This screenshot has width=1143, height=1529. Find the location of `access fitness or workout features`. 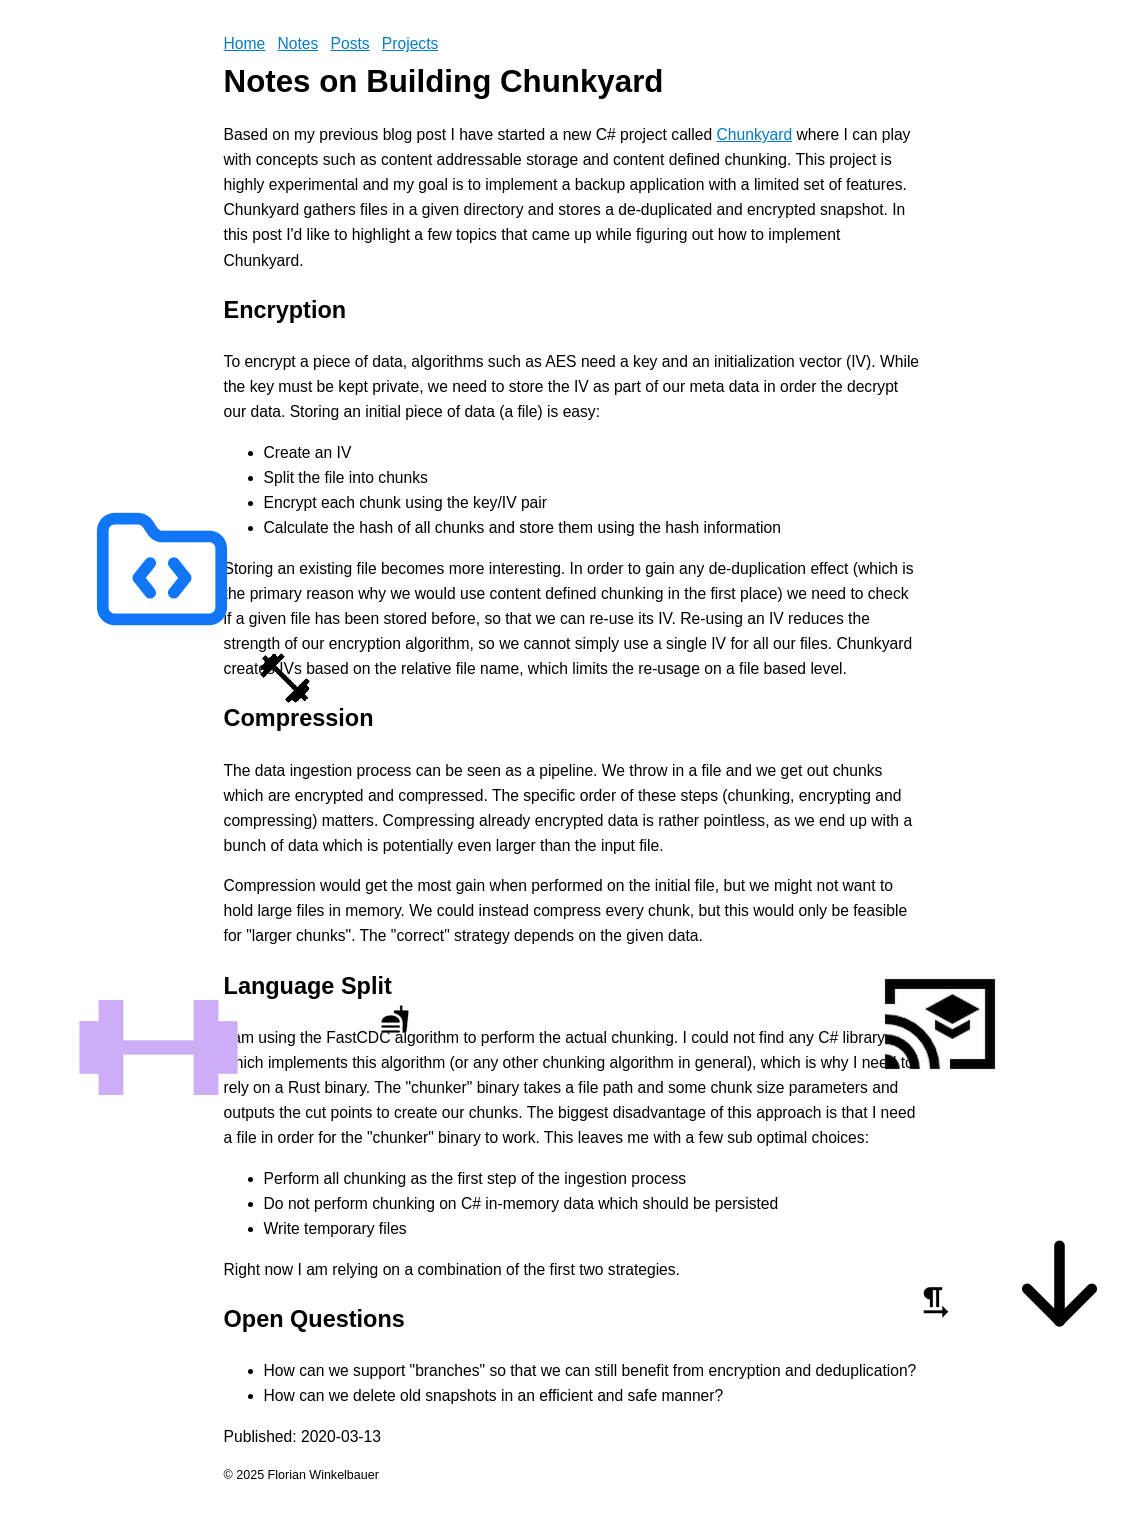

access fitness or workout features is located at coordinates (285, 678).